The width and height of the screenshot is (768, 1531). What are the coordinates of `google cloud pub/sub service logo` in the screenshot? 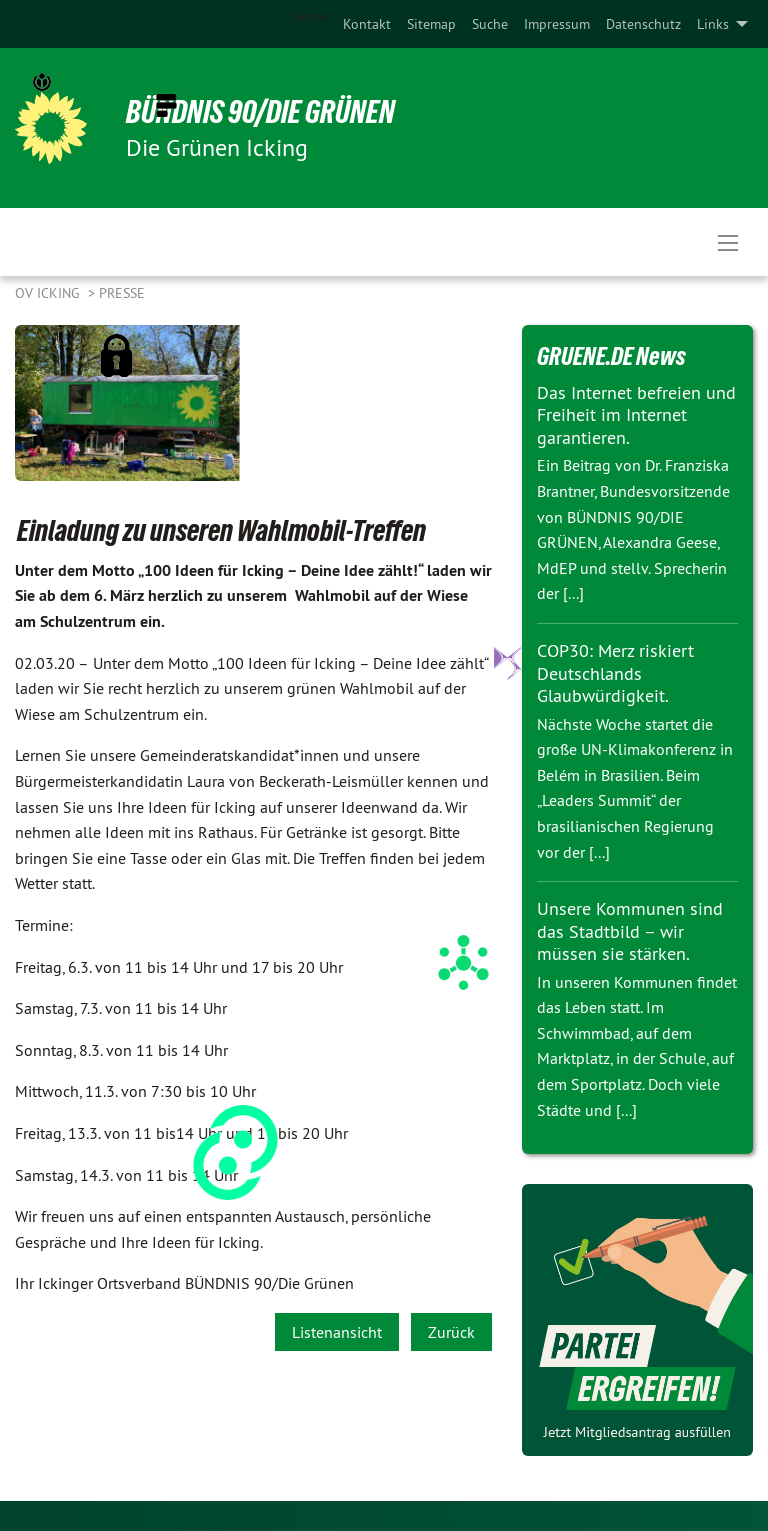 It's located at (463, 962).